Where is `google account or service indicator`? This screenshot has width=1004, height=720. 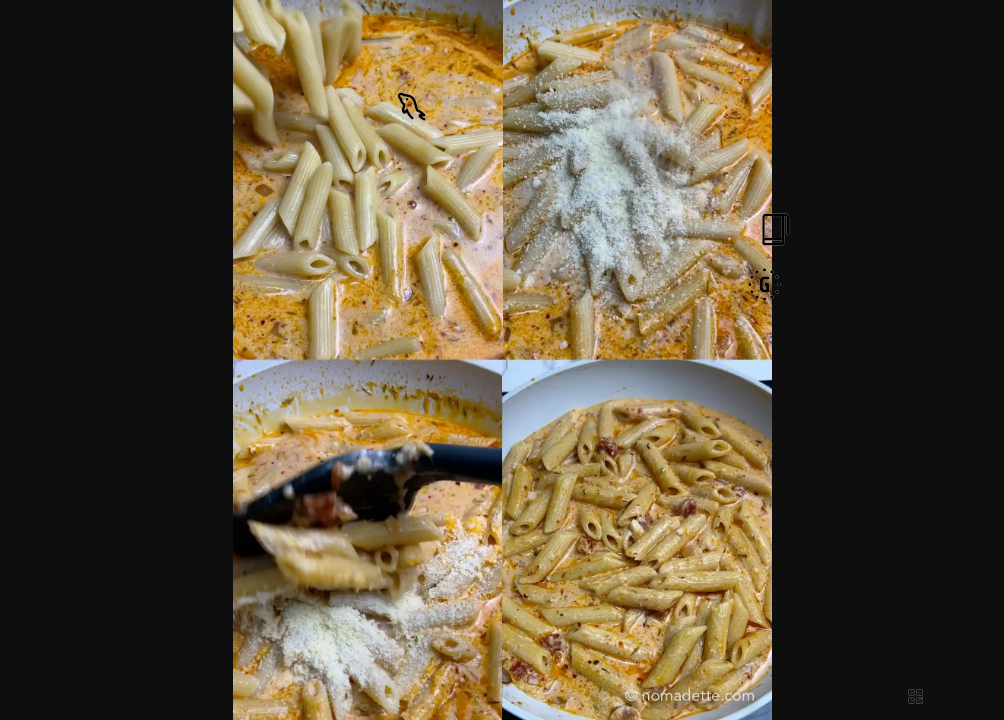 google account or service indicator is located at coordinates (764, 284).